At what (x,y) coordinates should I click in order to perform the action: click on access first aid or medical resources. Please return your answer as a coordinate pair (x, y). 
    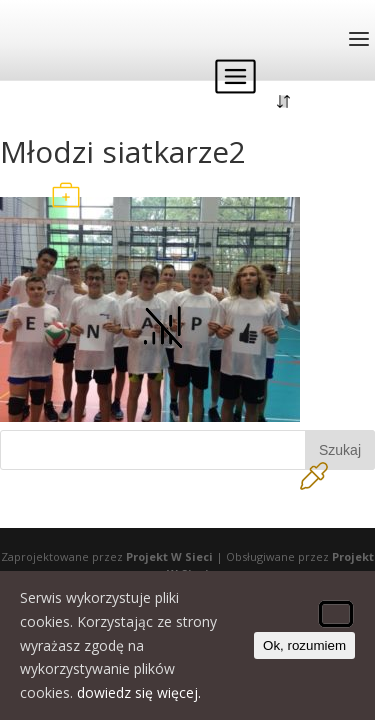
    Looking at the image, I should click on (66, 196).